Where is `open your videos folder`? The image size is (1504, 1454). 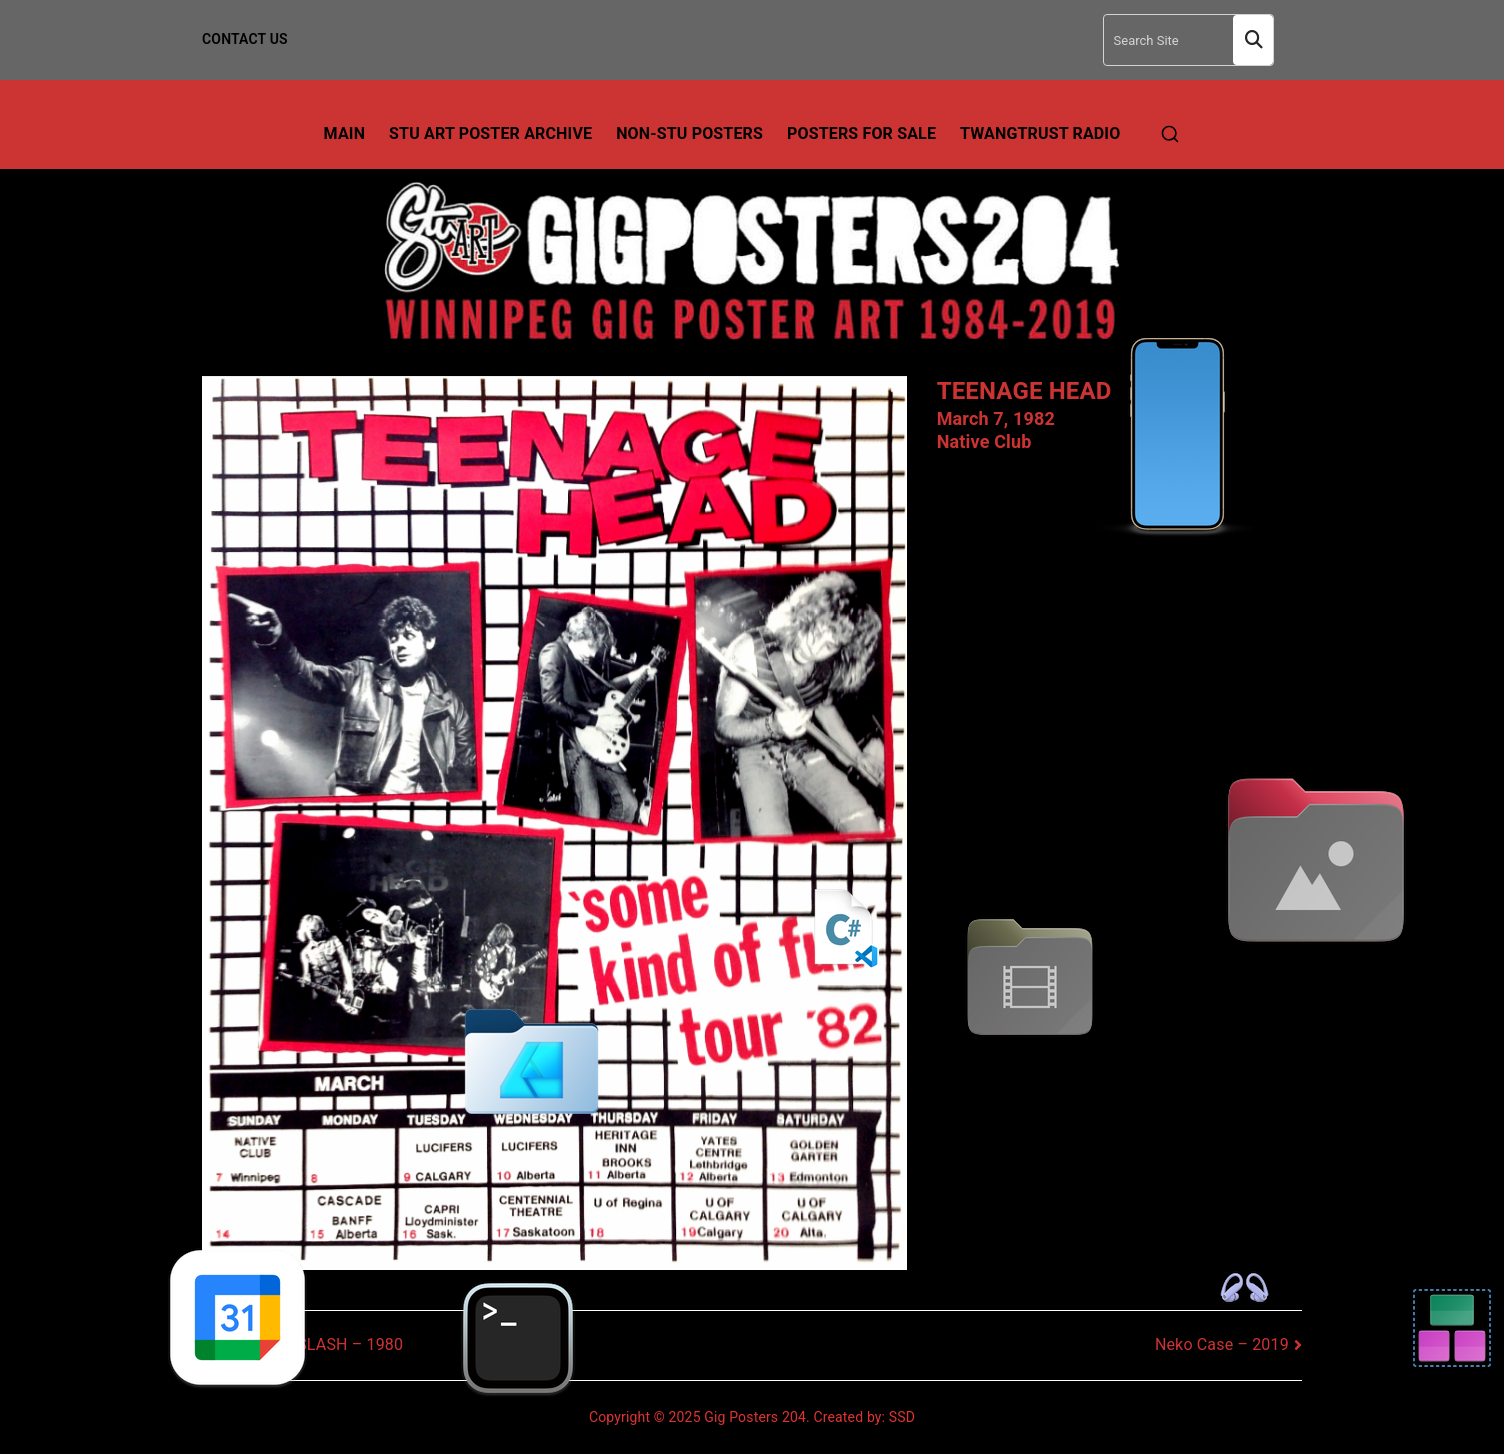
open your videos folder is located at coordinates (1030, 977).